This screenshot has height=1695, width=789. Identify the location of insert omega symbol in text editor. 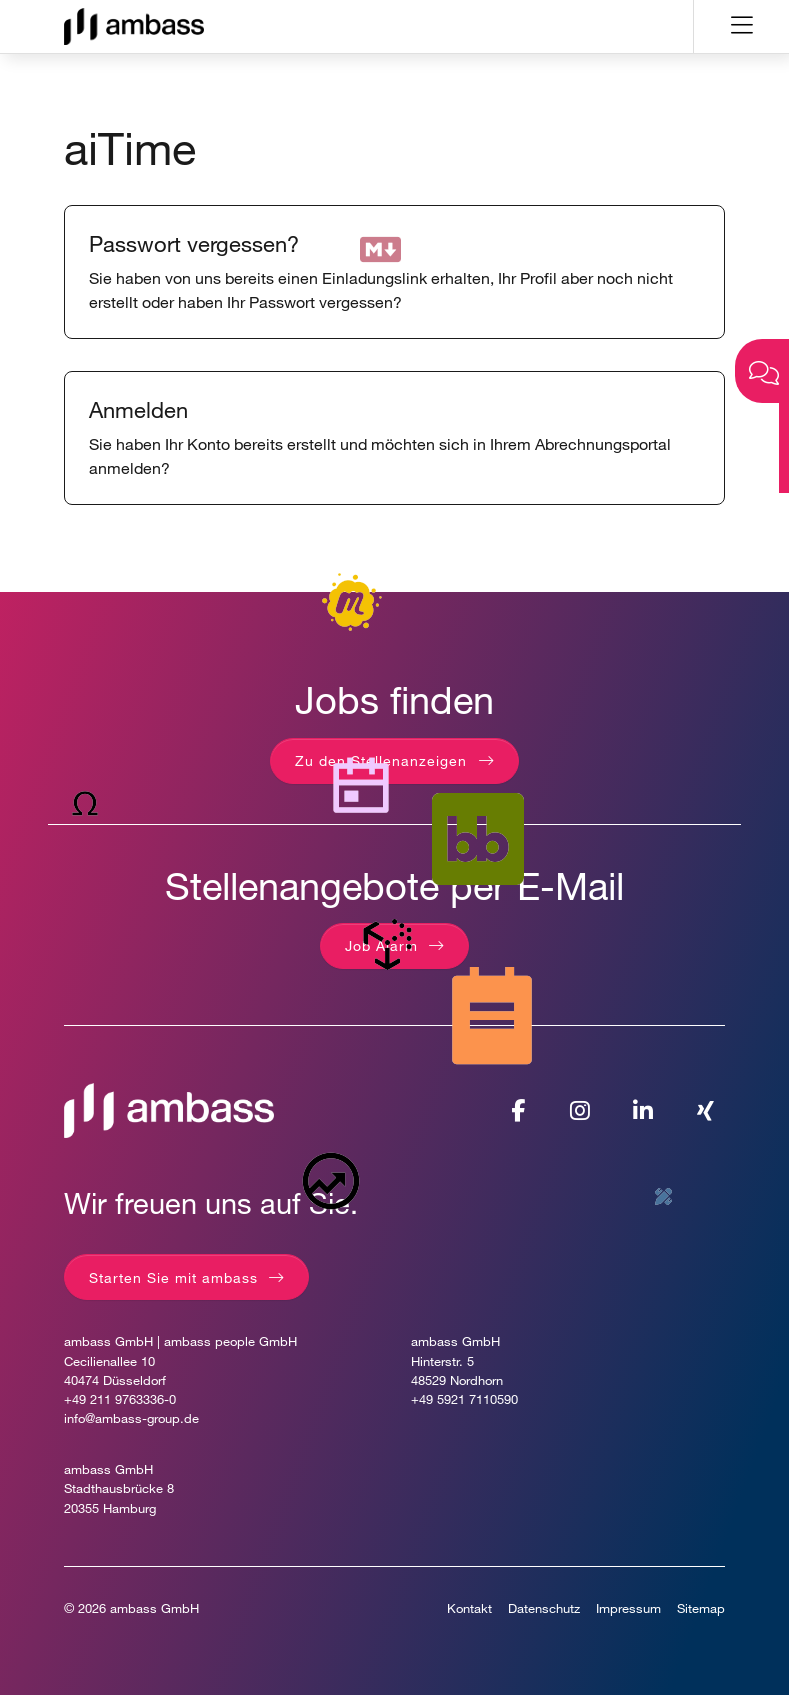
(85, 804).